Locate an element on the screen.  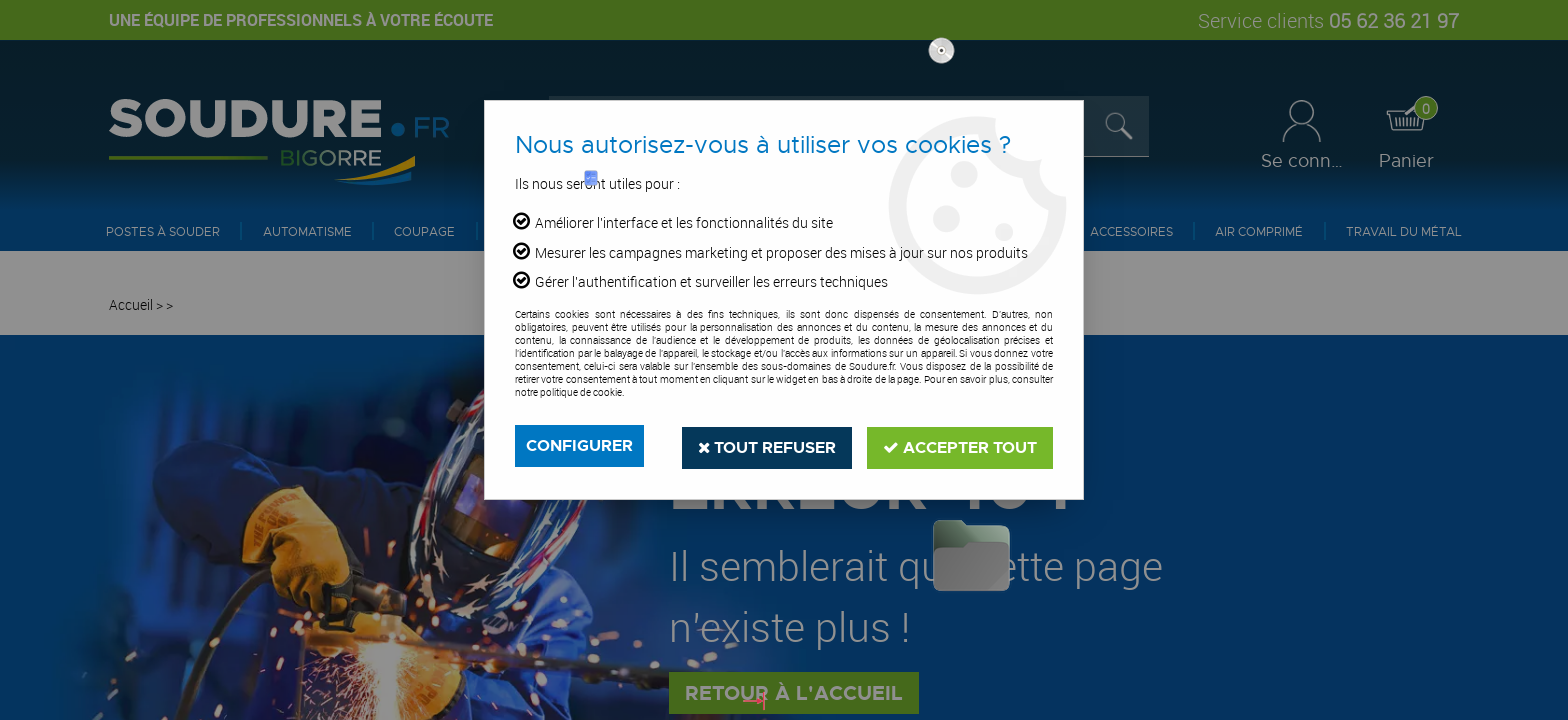
audio CD device detected is located at coordinates (941, 50).